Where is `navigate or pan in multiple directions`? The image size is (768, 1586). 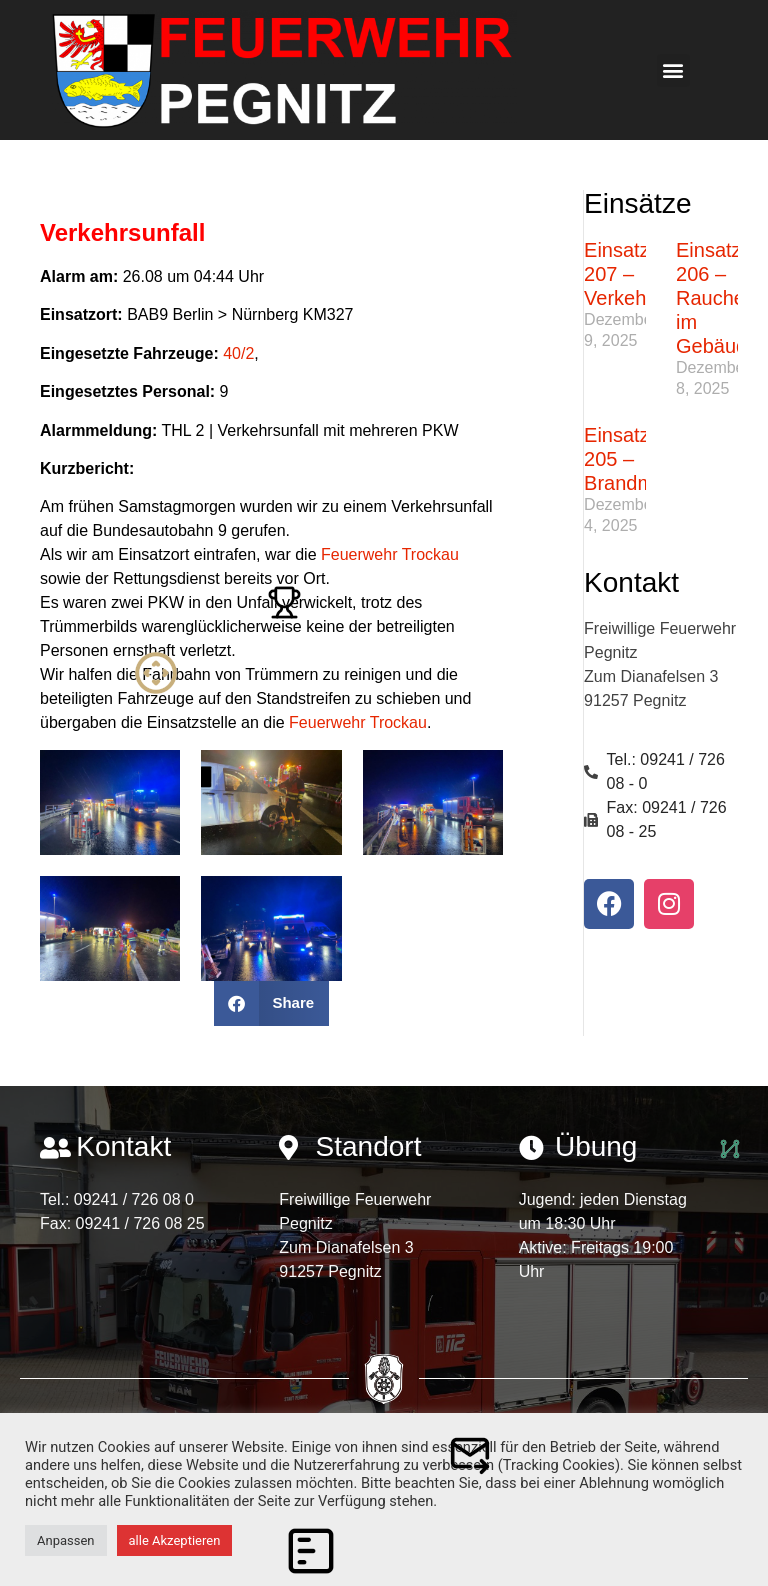
navigate or pan in multiple directions is located at coordinates (156, 673).